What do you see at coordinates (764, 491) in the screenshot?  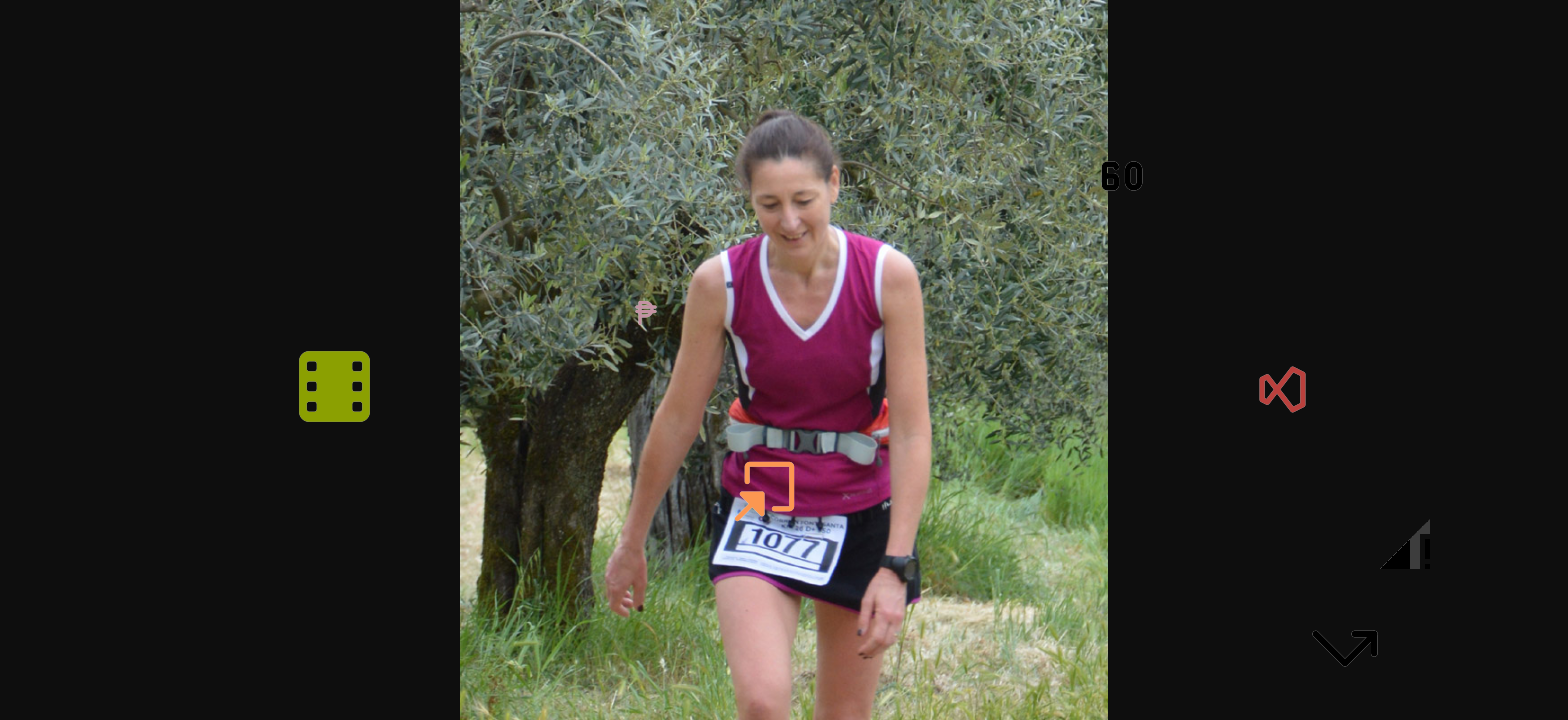 I see `import or bring content into a container` at bounding box center [764, 491].